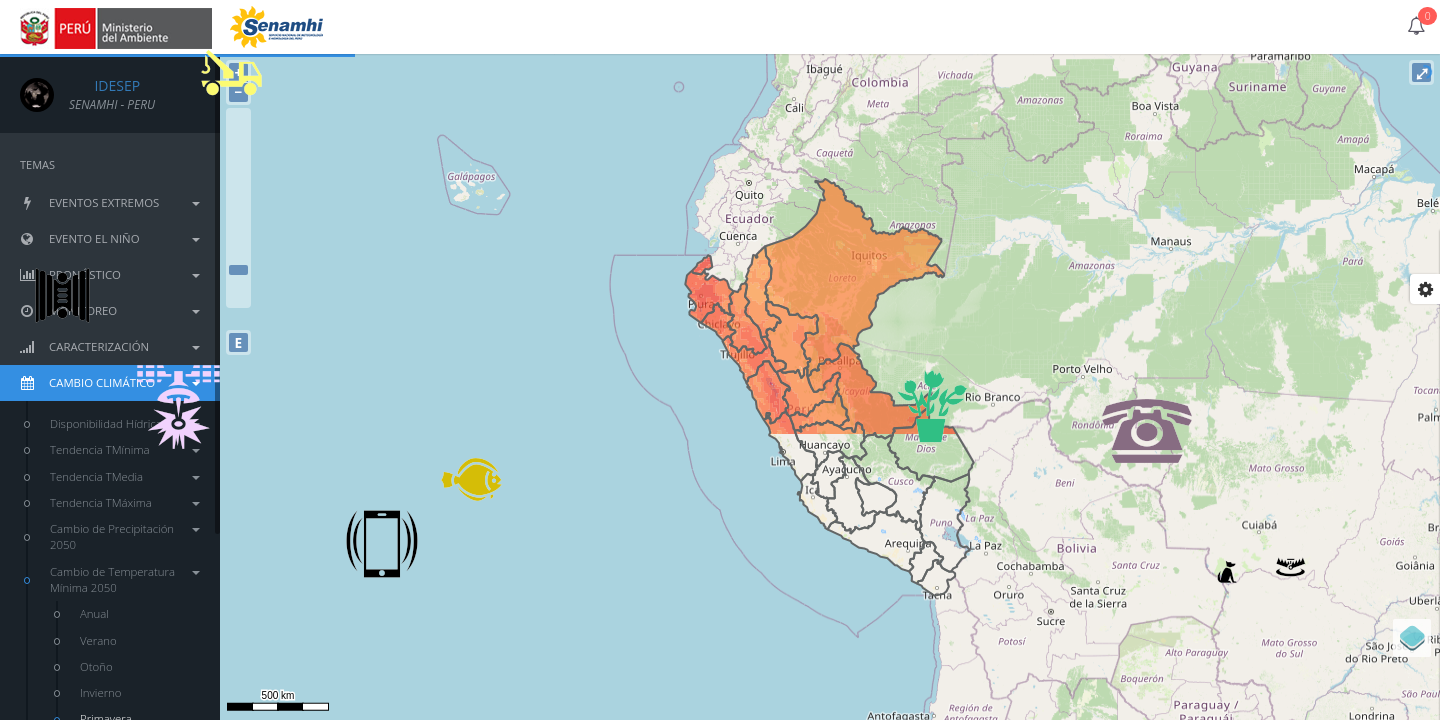  Describe the element at coordinates (1227, 572) in the screenshot. I see `access pet or animal-related features` at that location.